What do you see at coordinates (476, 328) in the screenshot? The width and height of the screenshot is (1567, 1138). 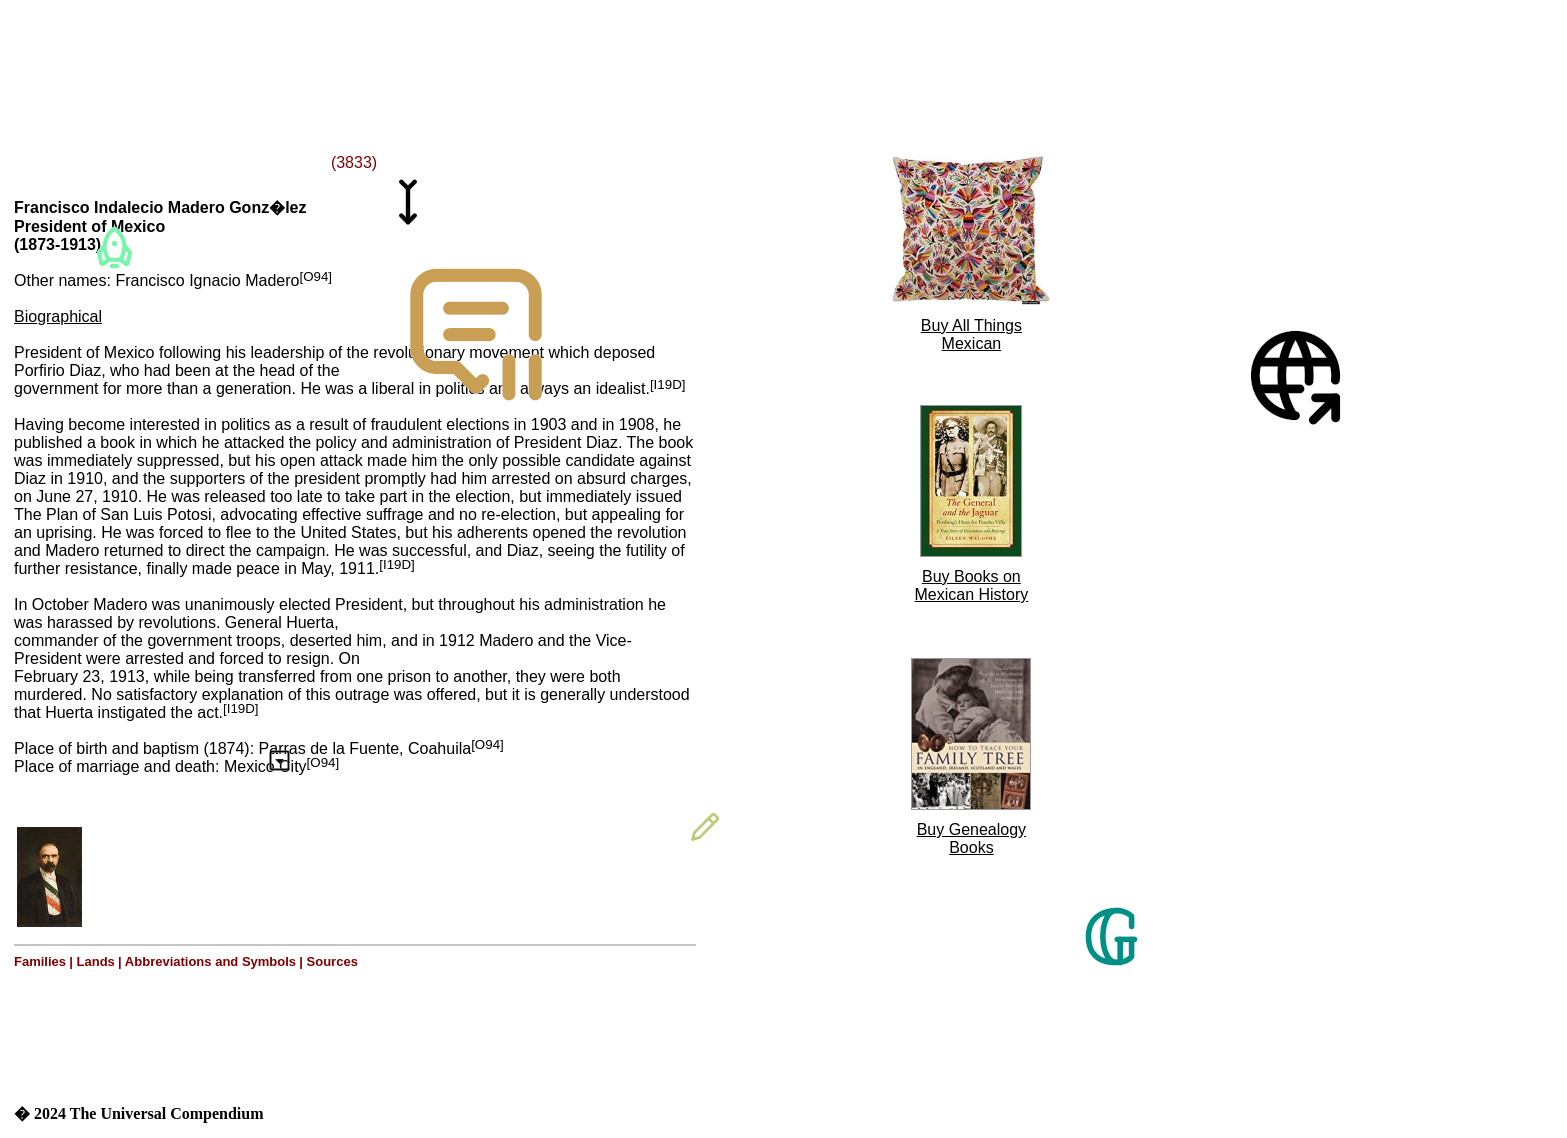 I see `pause message notifications` at bounding box center [476, 328].